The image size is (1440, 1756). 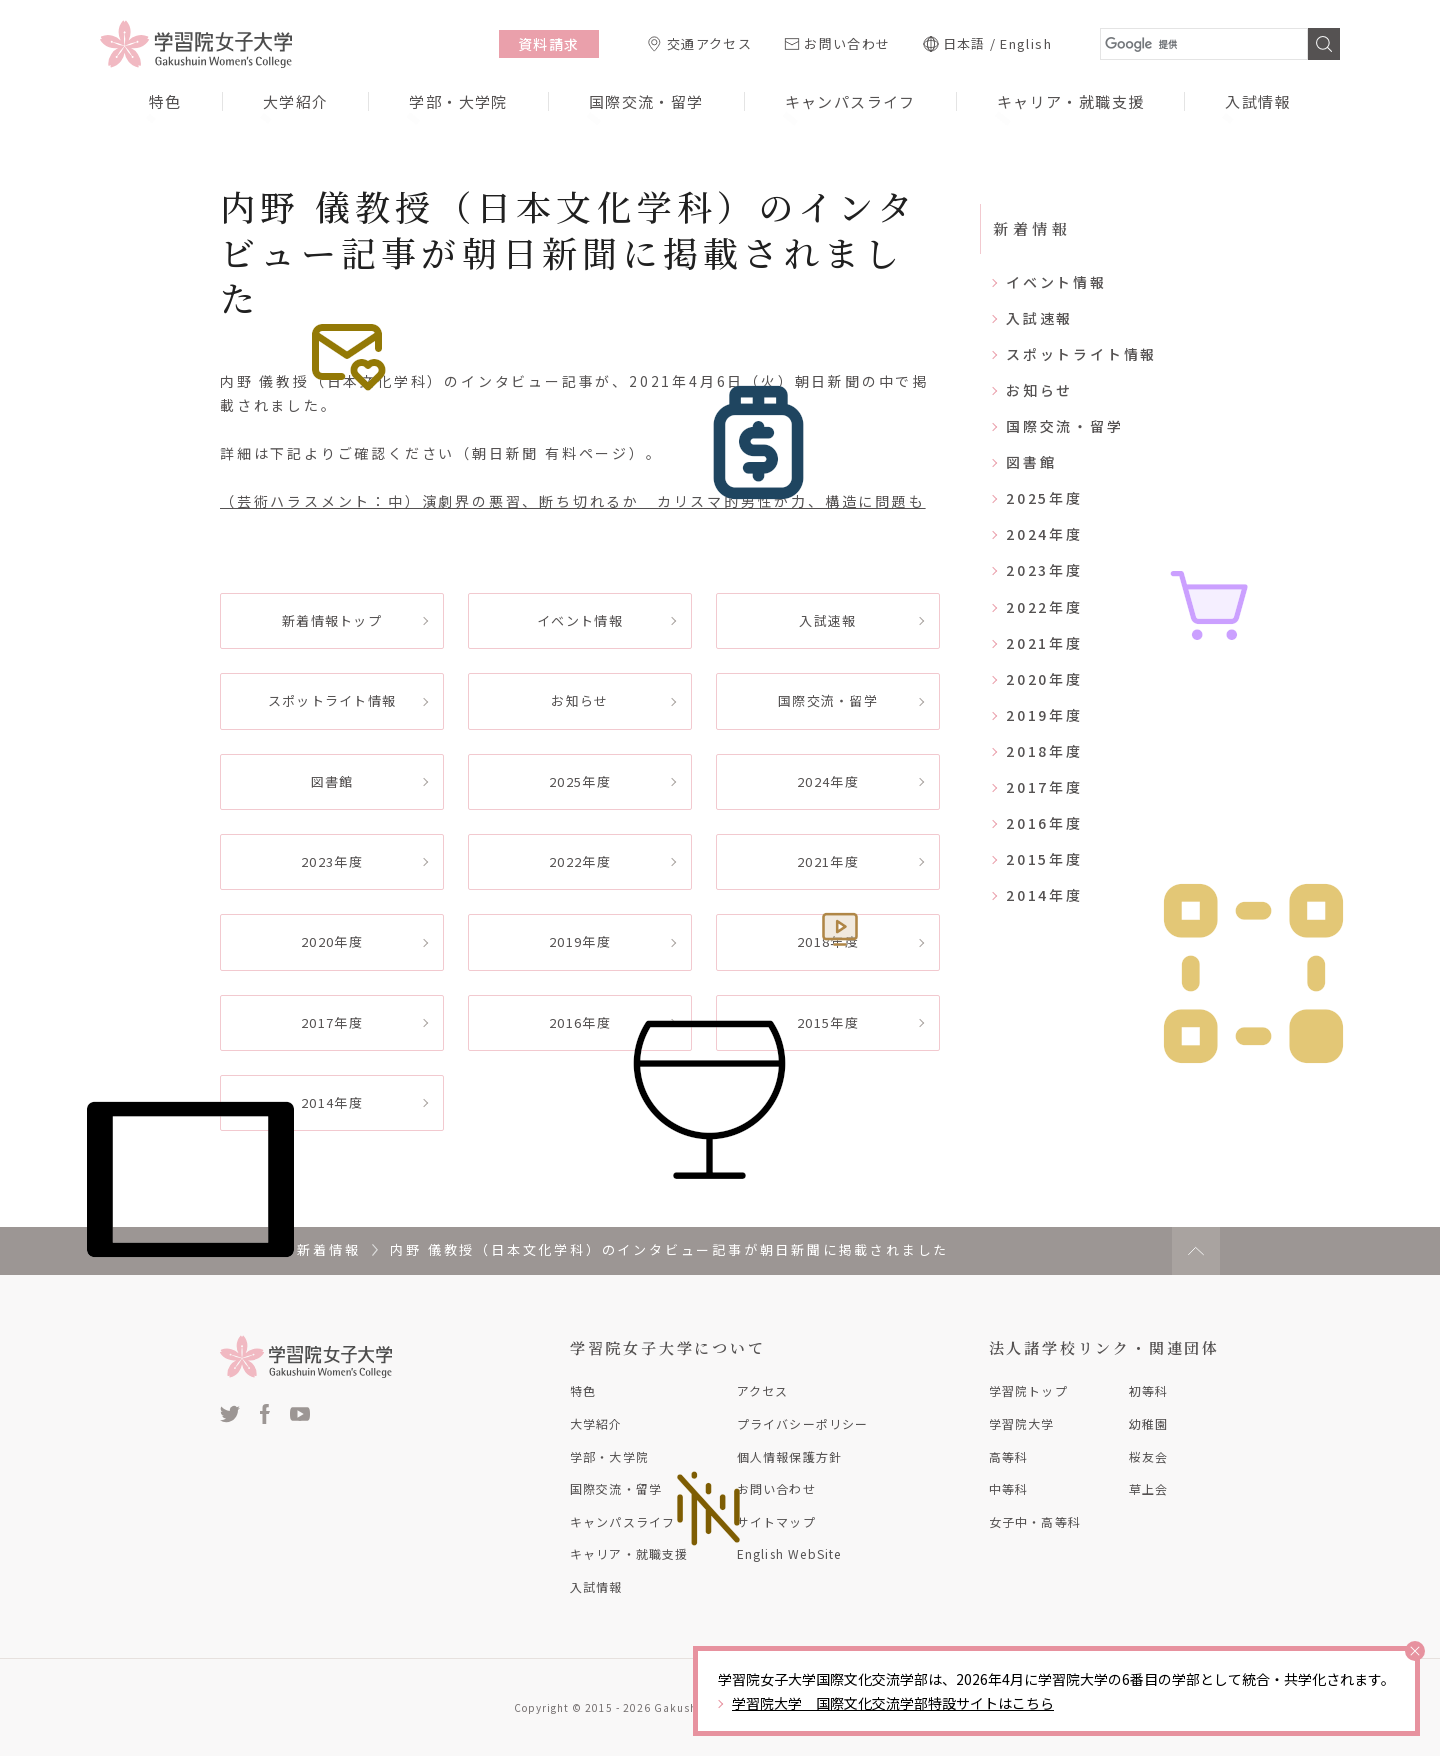 What do you see at coordinates (1253, 973) in the screenshot?
I see `set transform anchor to bottom-right corner` at bounding box center [1253, 973].